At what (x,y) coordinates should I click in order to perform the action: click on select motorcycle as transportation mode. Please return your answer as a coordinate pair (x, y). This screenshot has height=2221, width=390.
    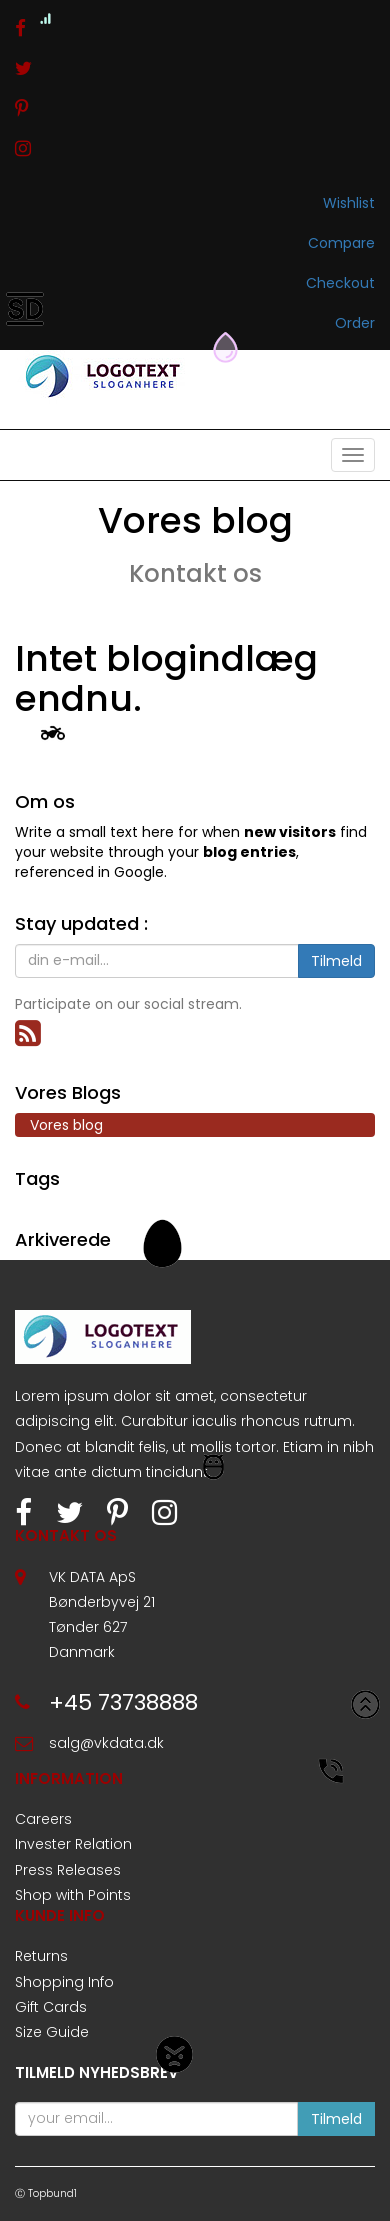
    Looking at the image, I should click on (53, 733).